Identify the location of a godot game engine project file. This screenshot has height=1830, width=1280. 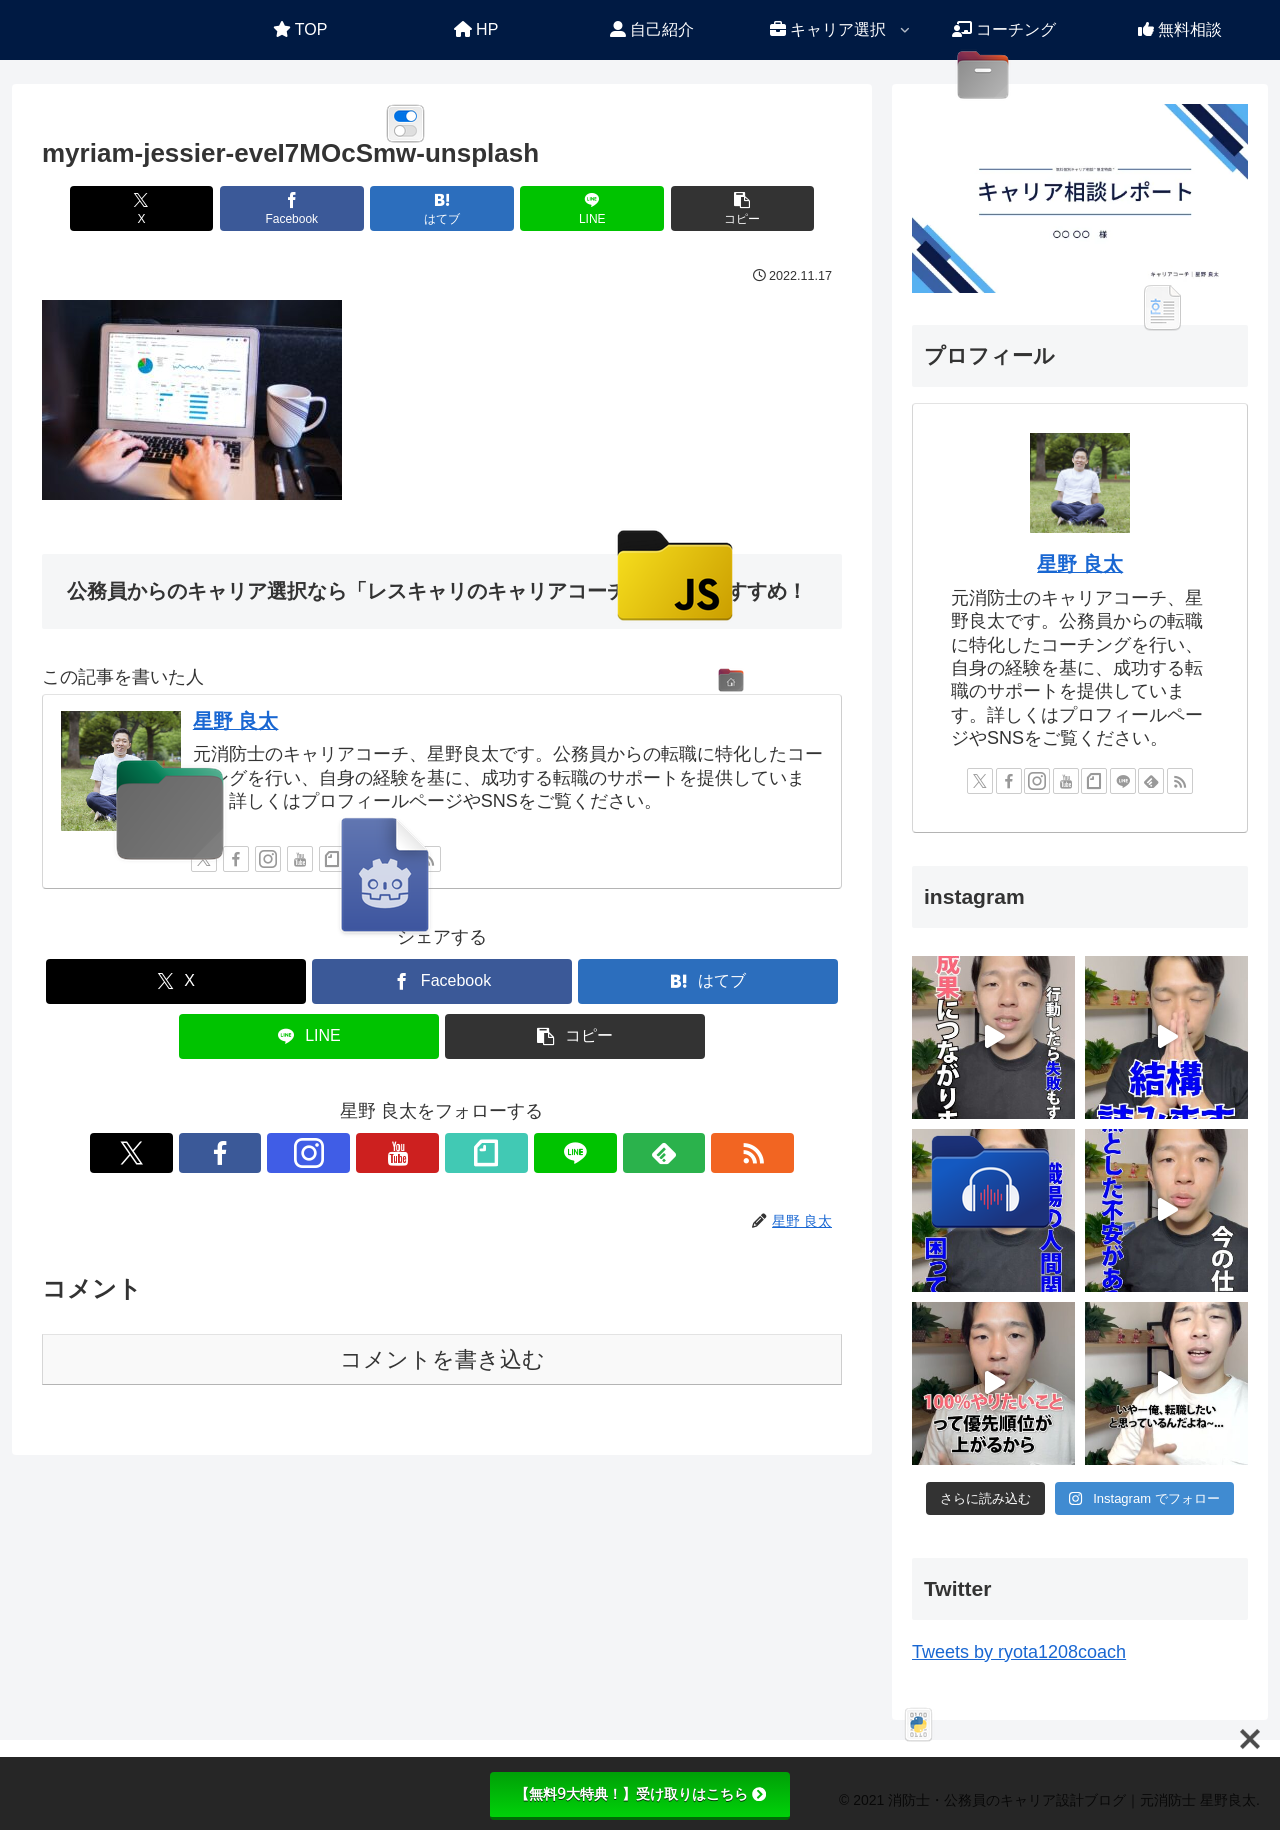
(385, 877).